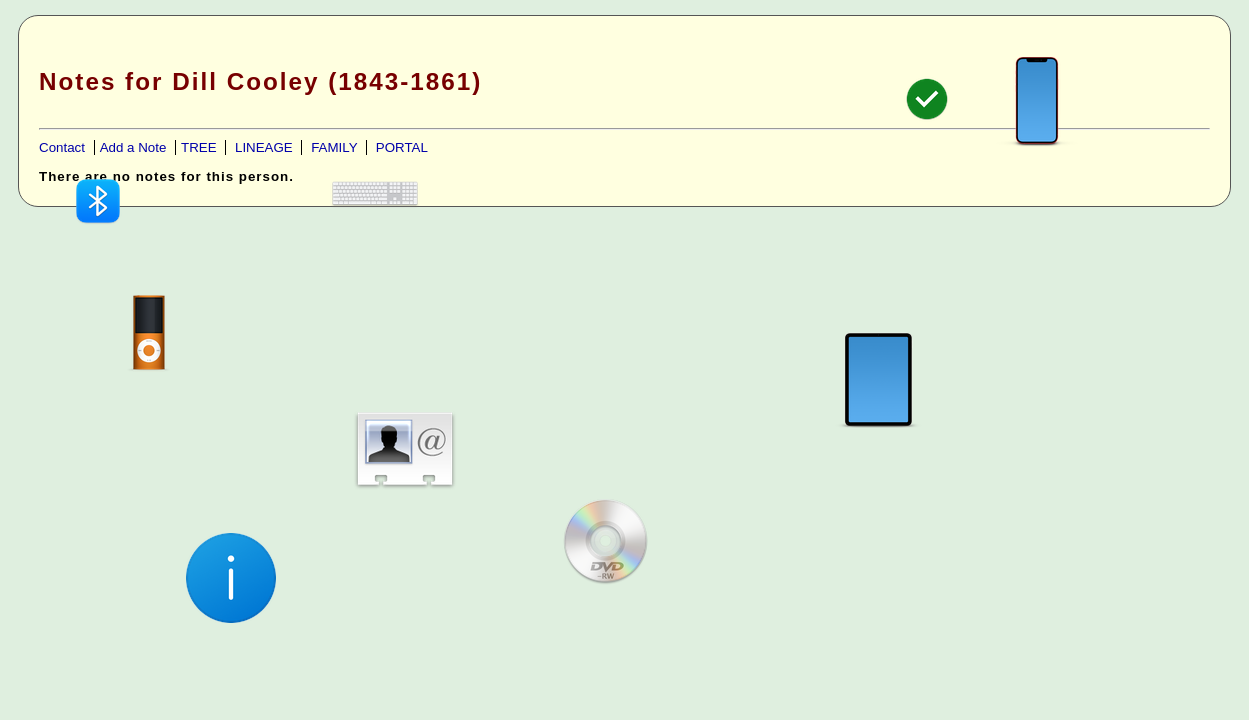 The height and width of the screenshot is (720, 1249). What do you see at coordinates (605, 542) in the screenshot?
I see `access DVD-RW drive or disc contents` at bounding box center [605, 542].